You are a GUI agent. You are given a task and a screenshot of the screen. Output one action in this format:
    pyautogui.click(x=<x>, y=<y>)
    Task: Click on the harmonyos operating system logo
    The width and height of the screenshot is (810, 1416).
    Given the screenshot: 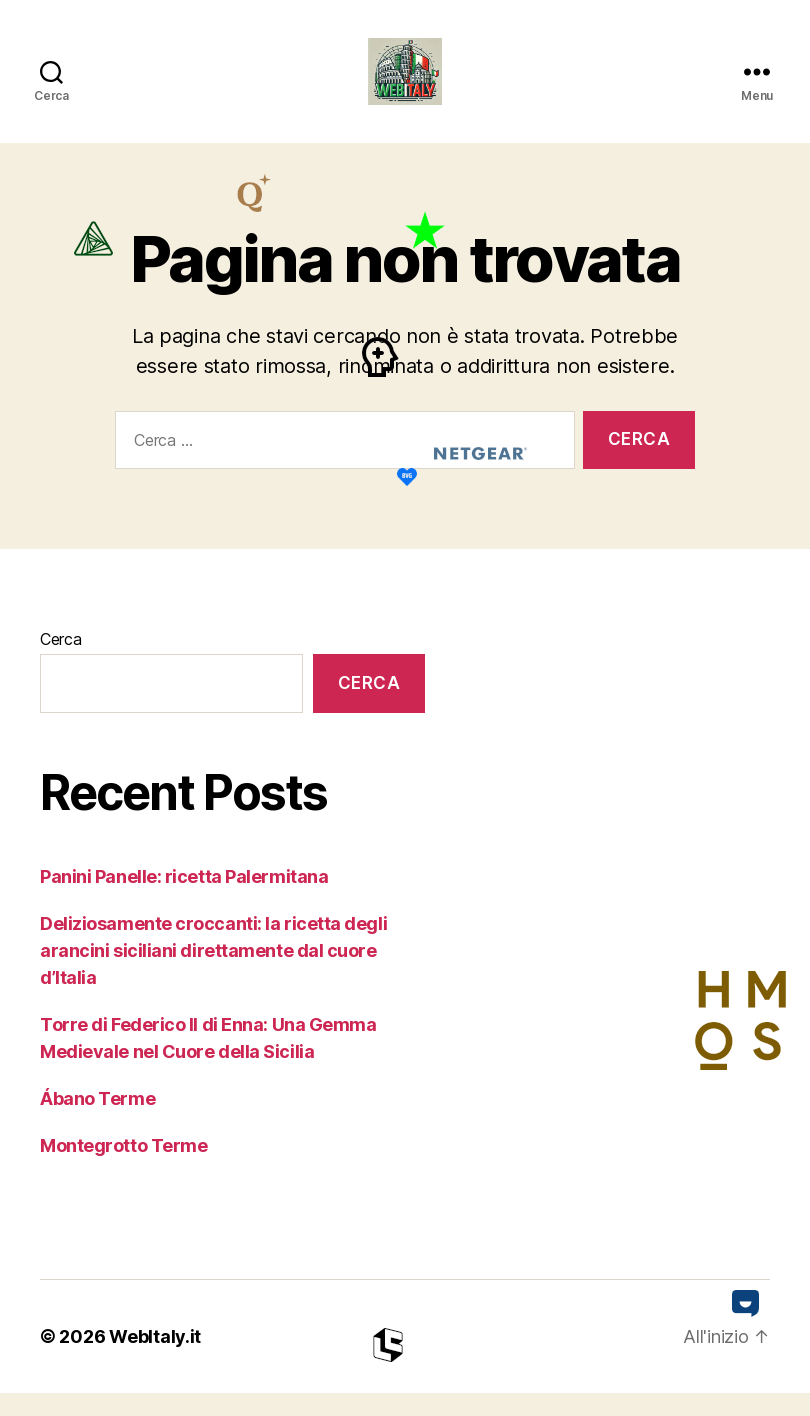 What is the action you would take?
    pyautogui.click(x=740, y=1020)
    